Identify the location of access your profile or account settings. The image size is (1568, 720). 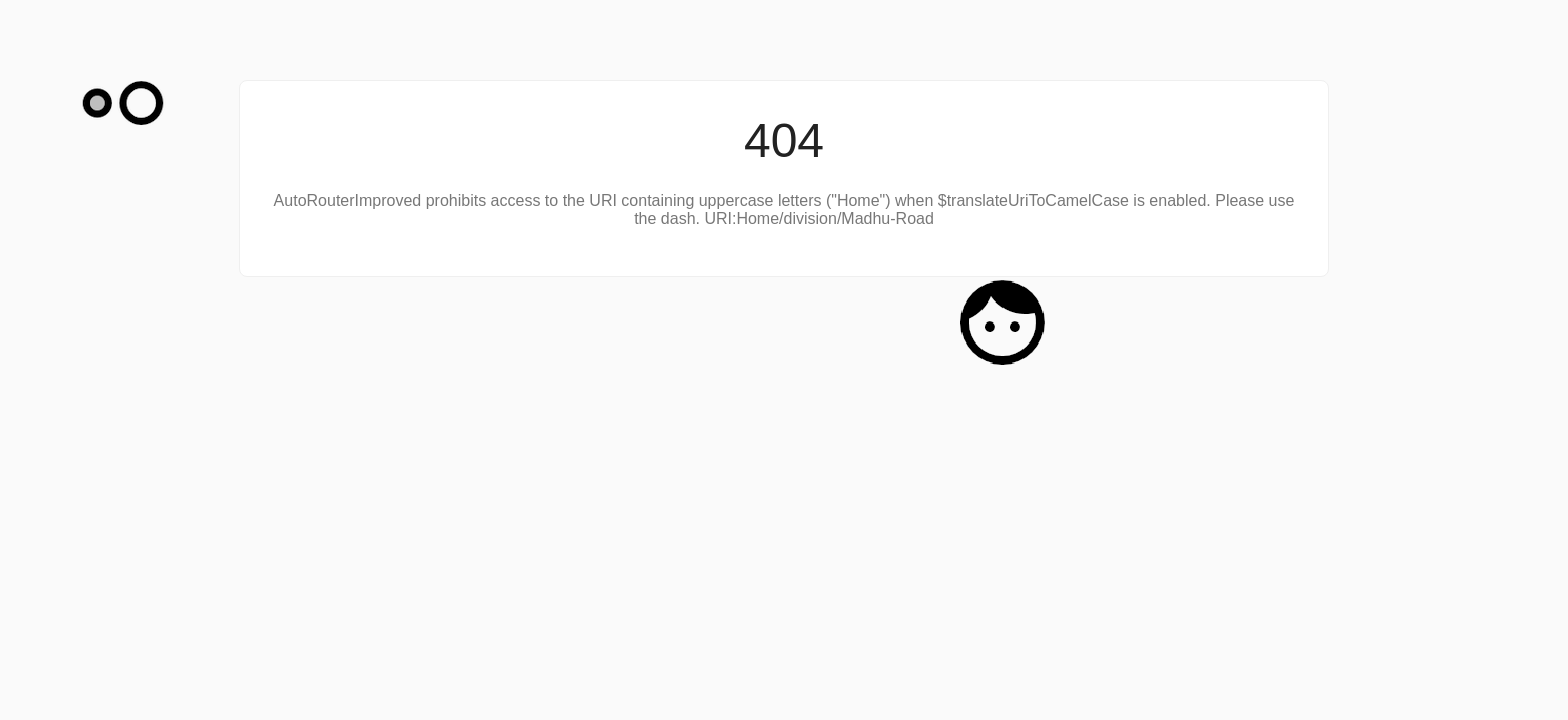
(1002, 322).